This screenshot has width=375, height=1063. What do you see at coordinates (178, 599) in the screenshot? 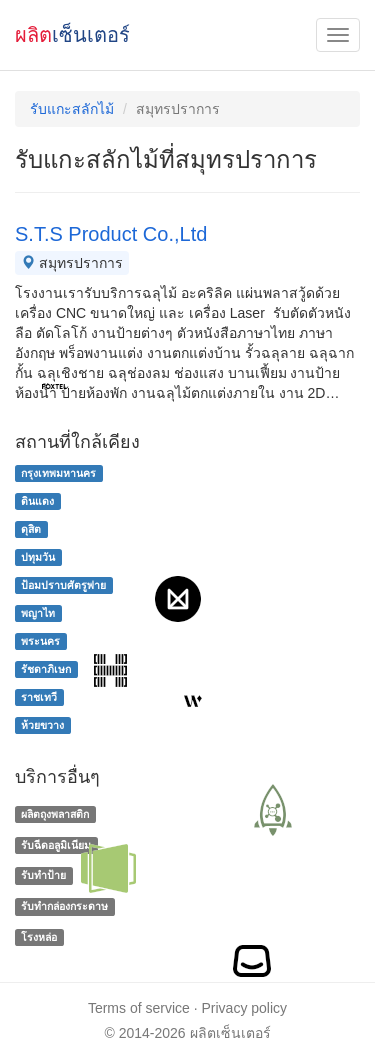
I see `open milanote app` at bounding box center [178, 599].